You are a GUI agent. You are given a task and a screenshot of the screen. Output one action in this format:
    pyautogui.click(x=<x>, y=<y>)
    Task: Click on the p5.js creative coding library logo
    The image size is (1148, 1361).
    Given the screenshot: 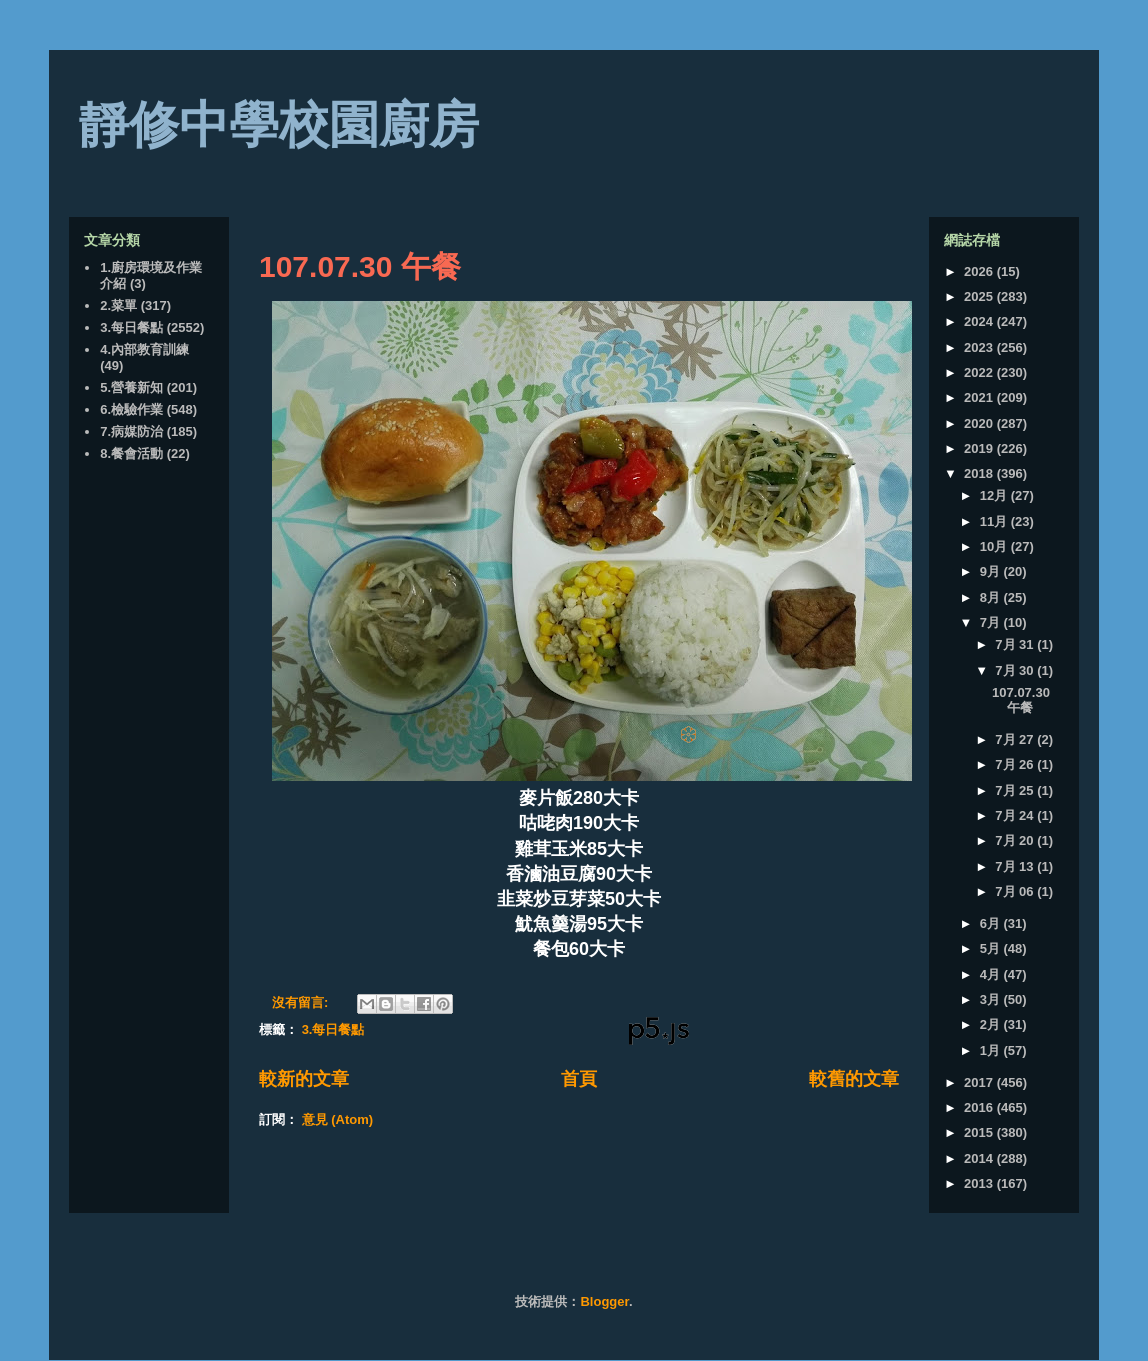 What is the action you would take?
    pyautogui.click(x=659, y=1031)
    